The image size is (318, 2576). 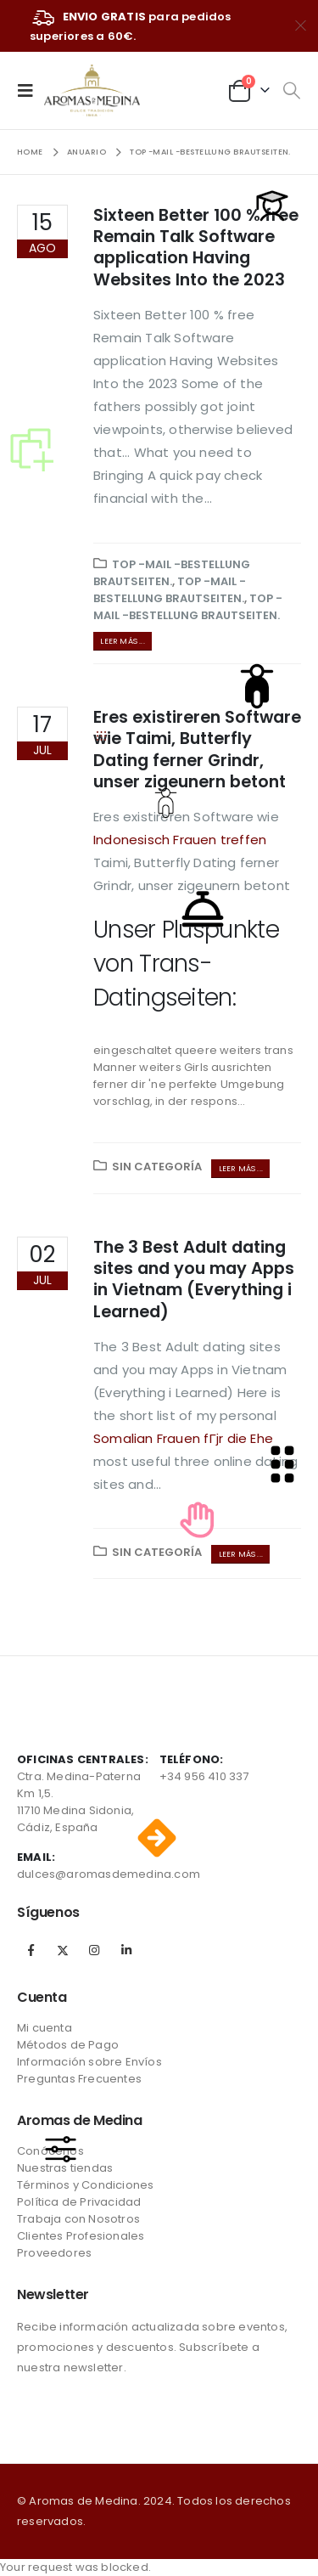 What do you see at coordinates (257, 686) in the screenshot?
I see `select moped or scooter delivery option` at bounding box center [257, 686].